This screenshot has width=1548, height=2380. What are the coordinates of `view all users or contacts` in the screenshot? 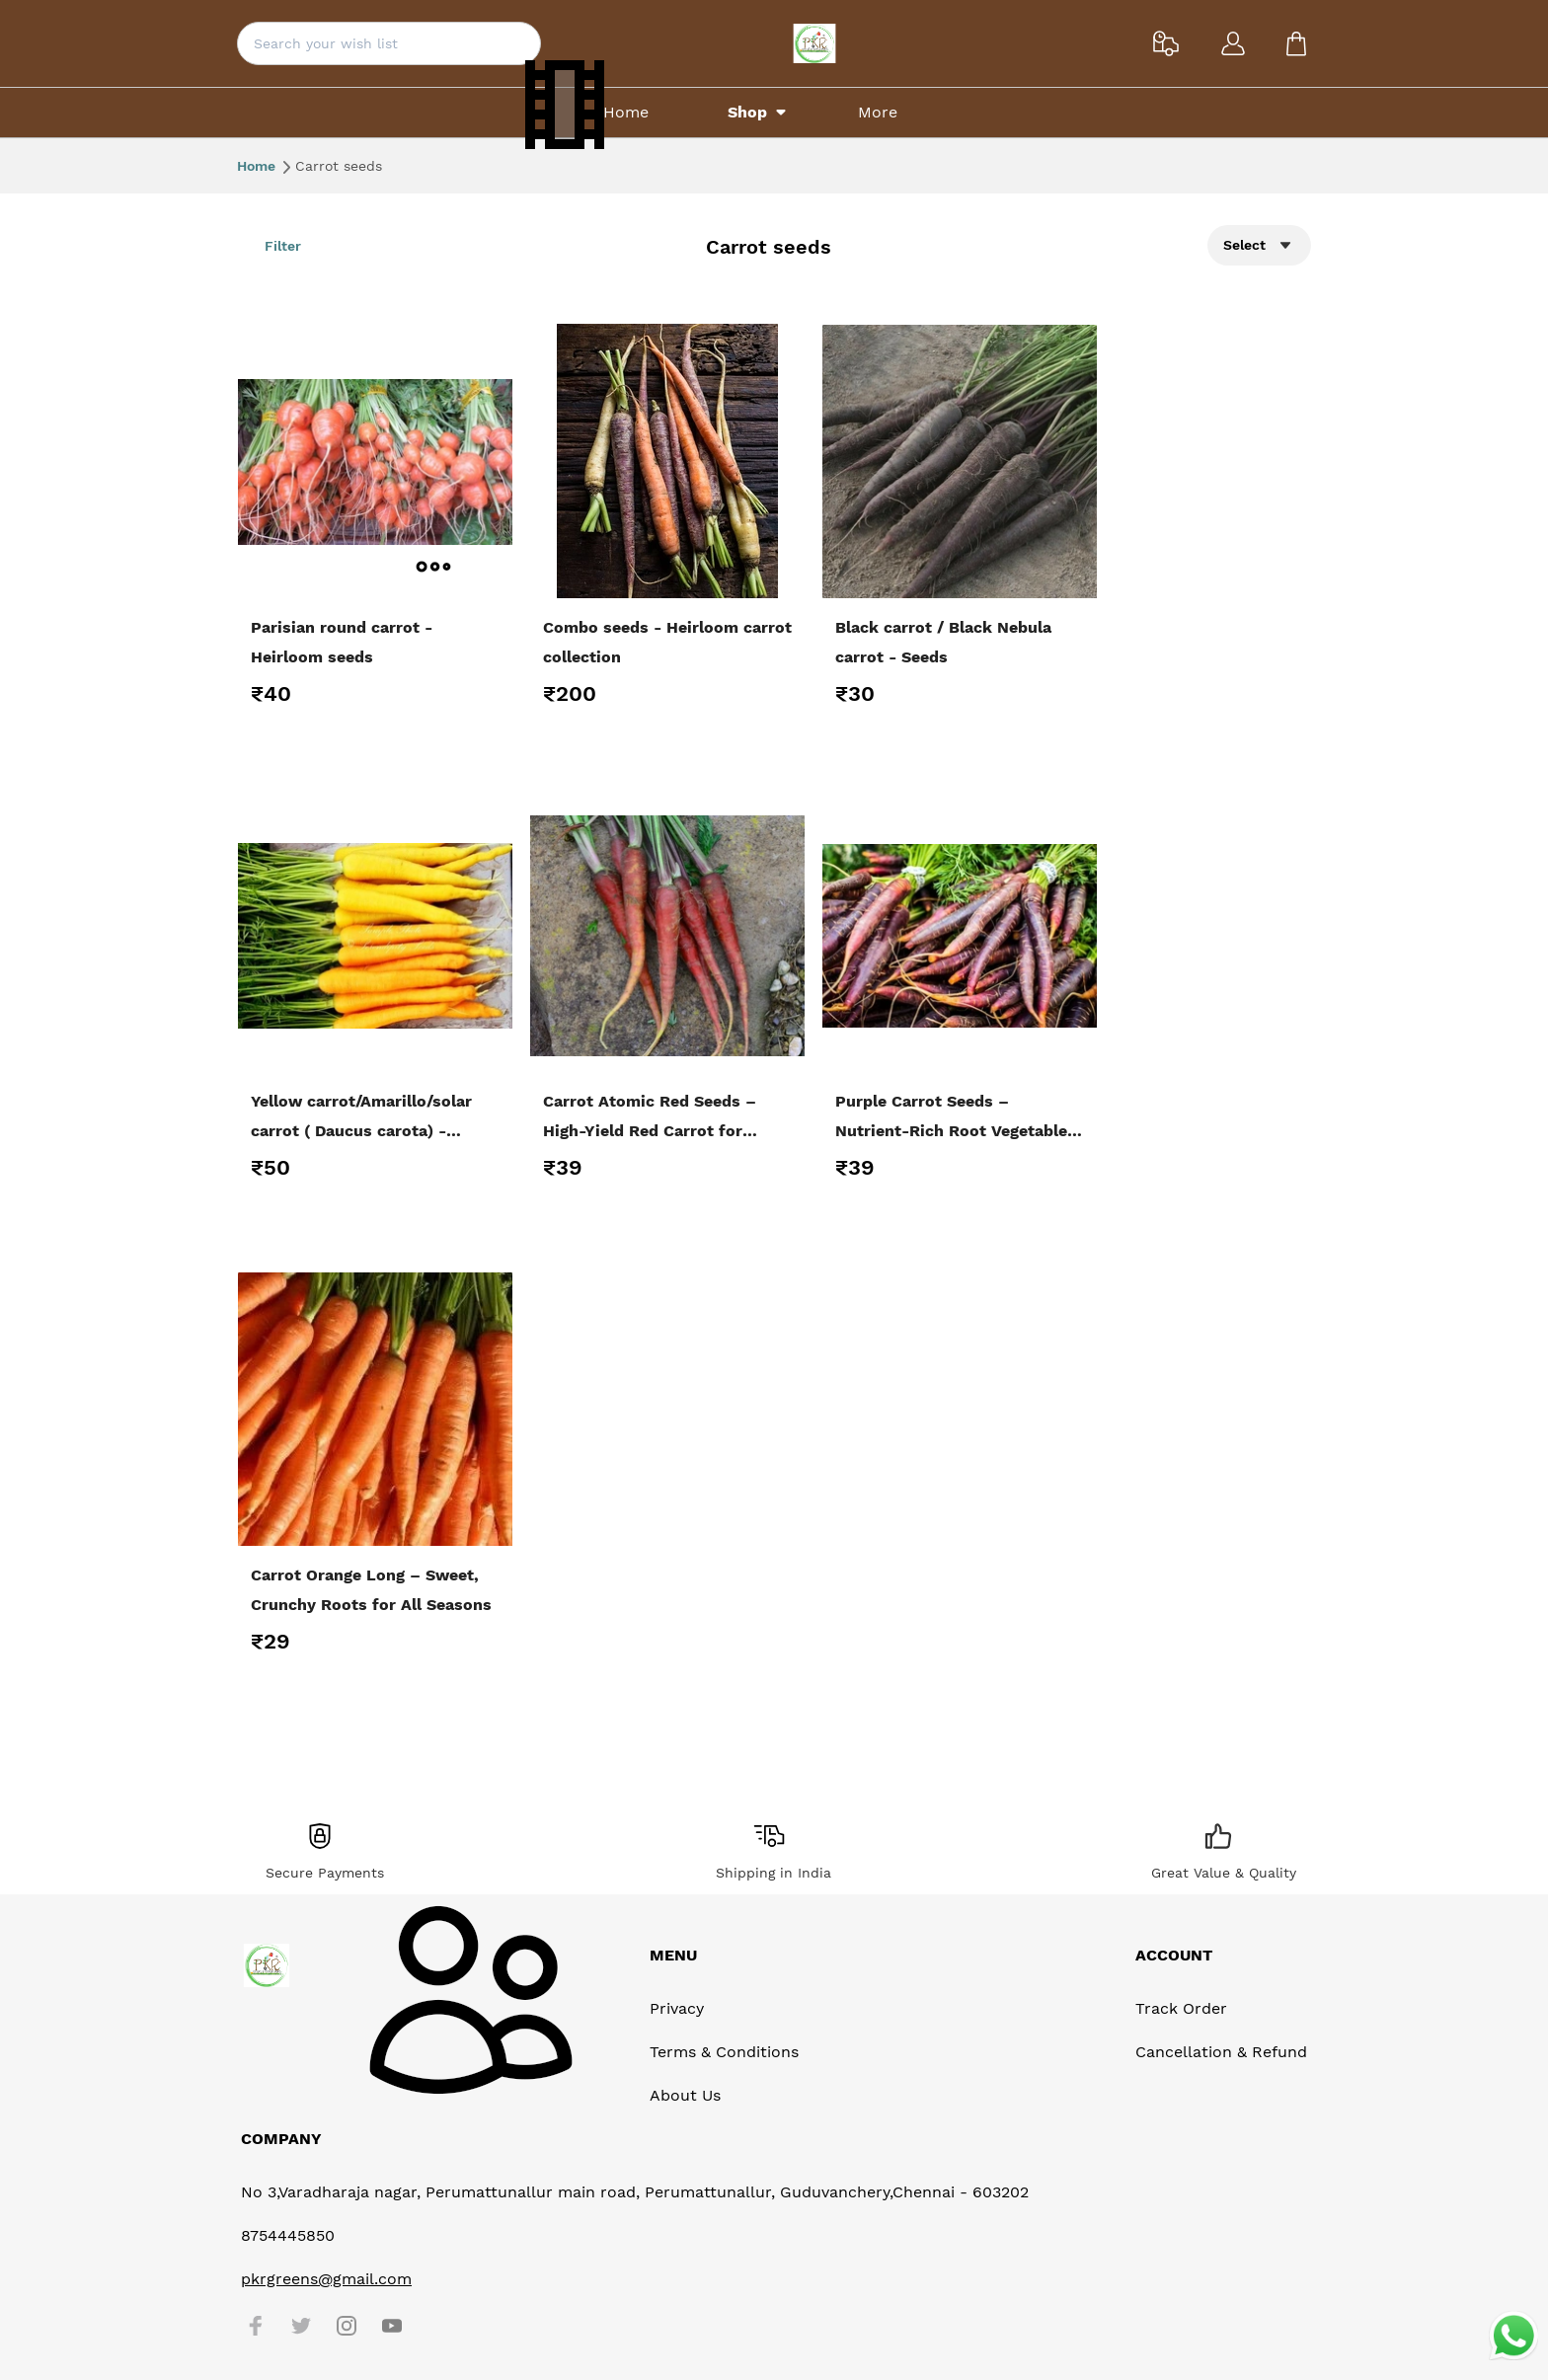 It's located at (471, 2000).